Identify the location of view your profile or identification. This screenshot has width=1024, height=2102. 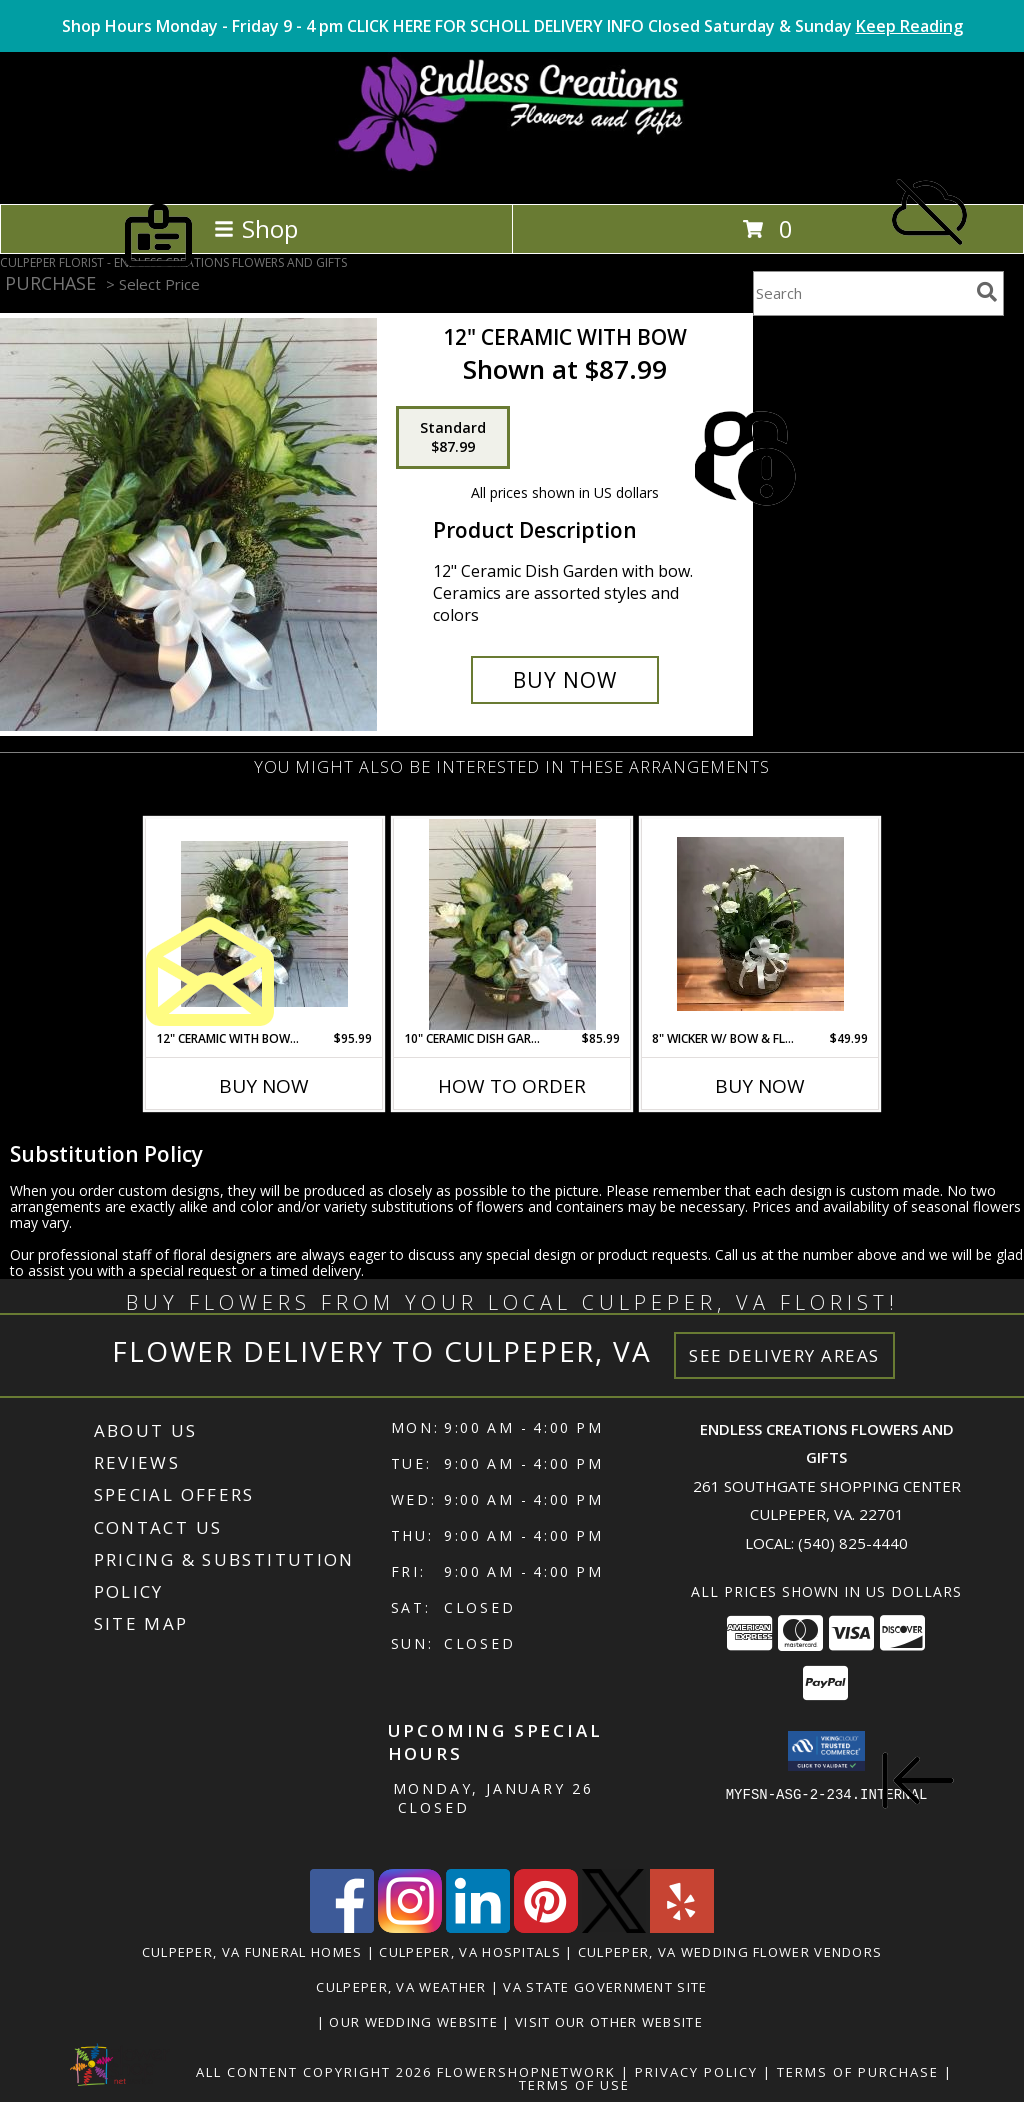
(158, 237).